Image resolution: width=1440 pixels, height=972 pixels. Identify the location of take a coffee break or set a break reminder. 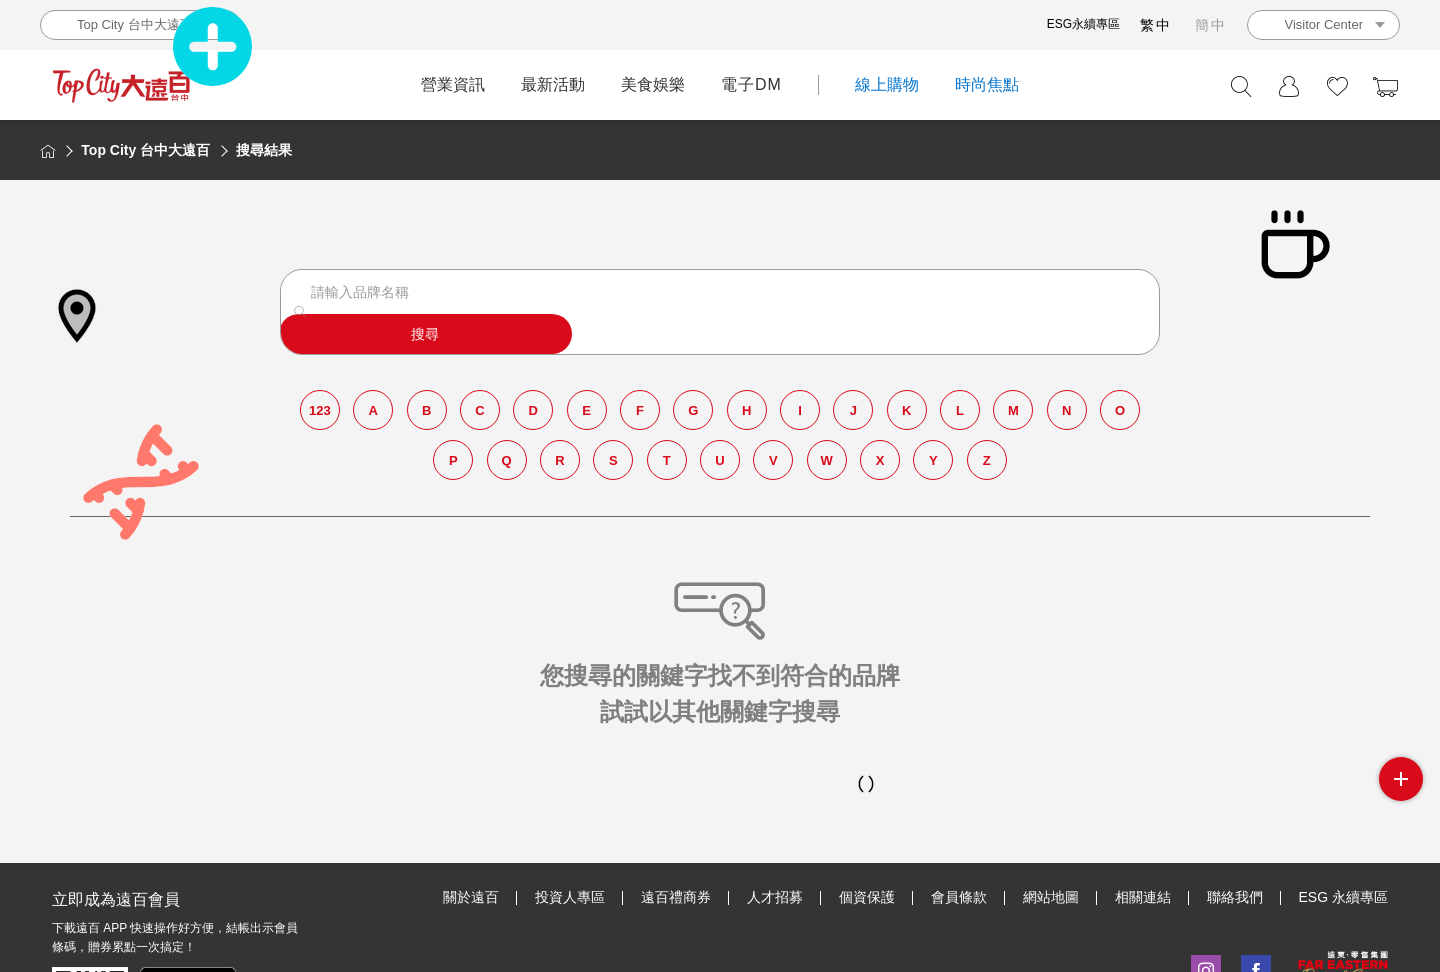
(1294, 246).